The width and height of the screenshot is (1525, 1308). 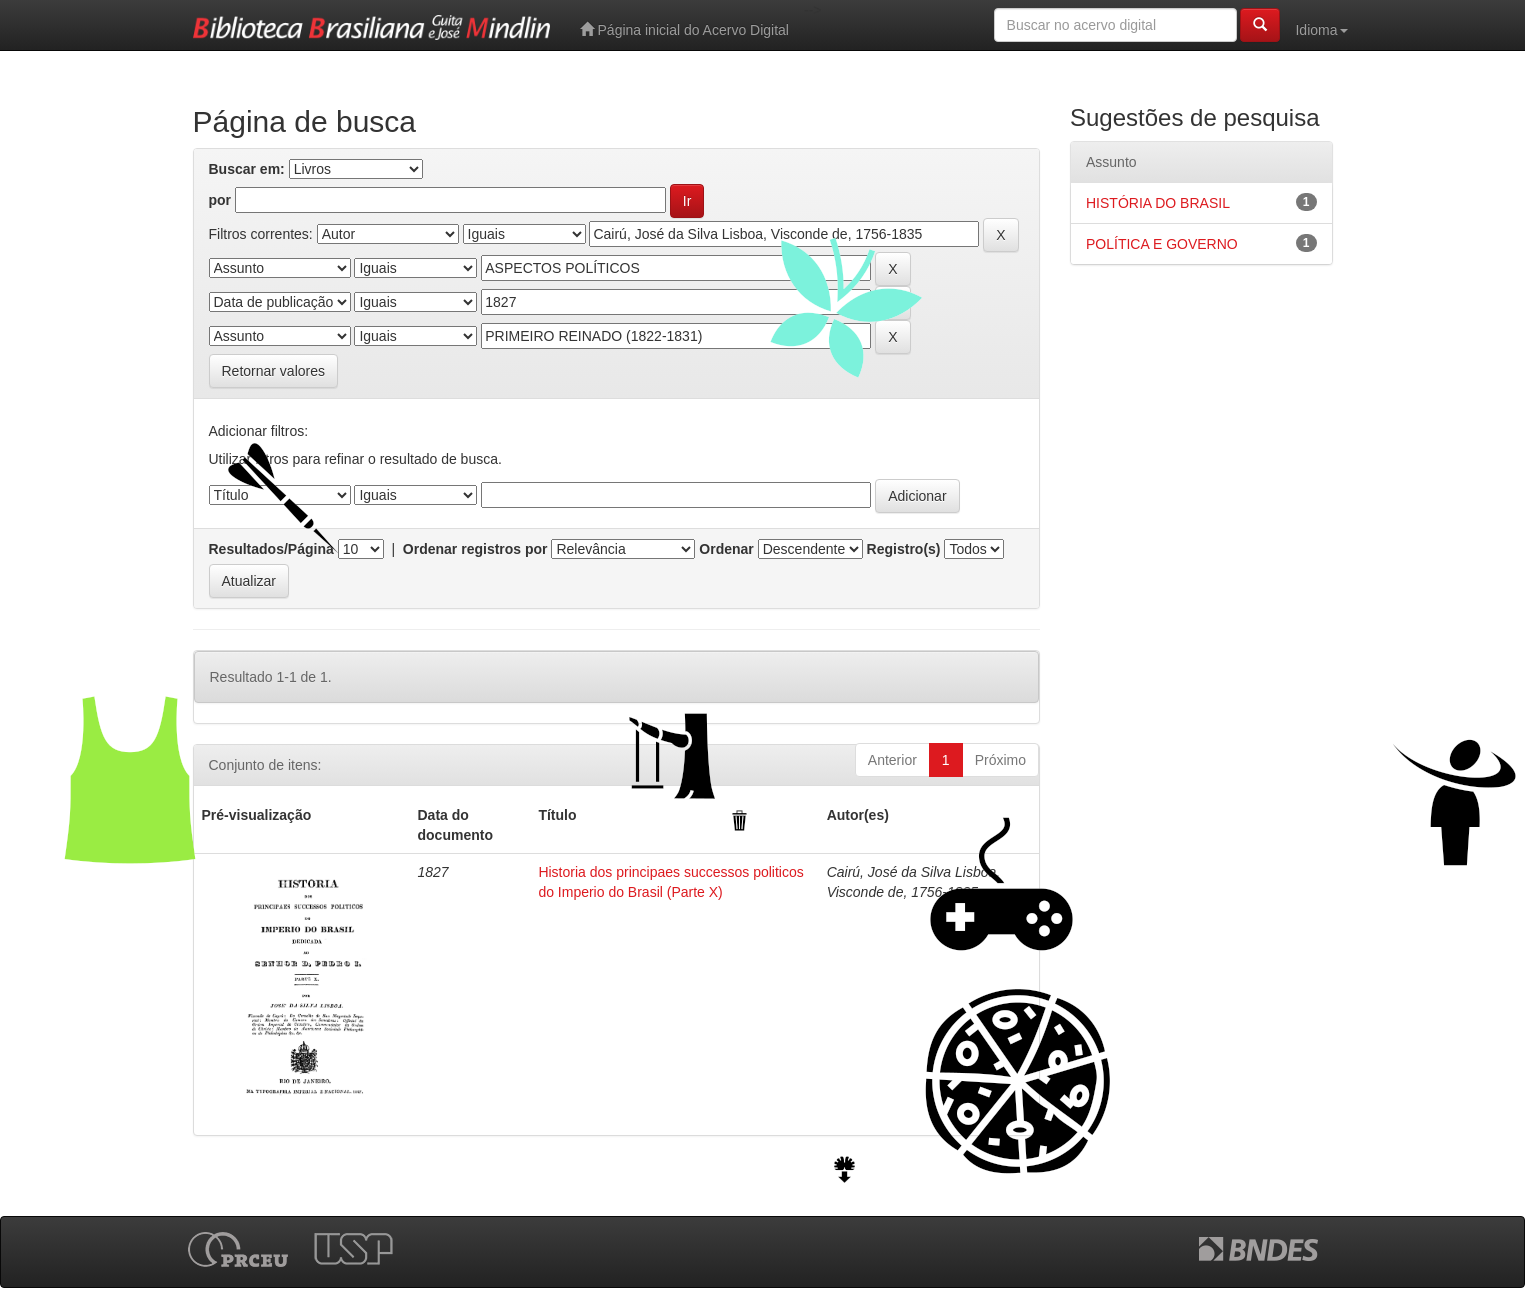 I want to click on food or restaurant category in a game menu, so click(x=1018, y=1081).